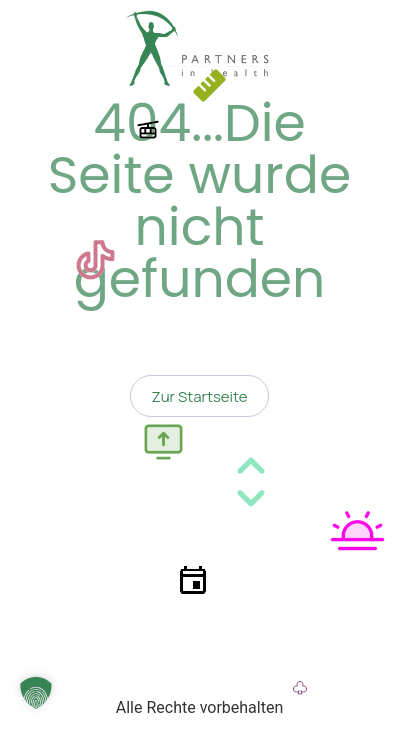  I want to click on access cable car or aerial tramway transit options, so click(148, 130).